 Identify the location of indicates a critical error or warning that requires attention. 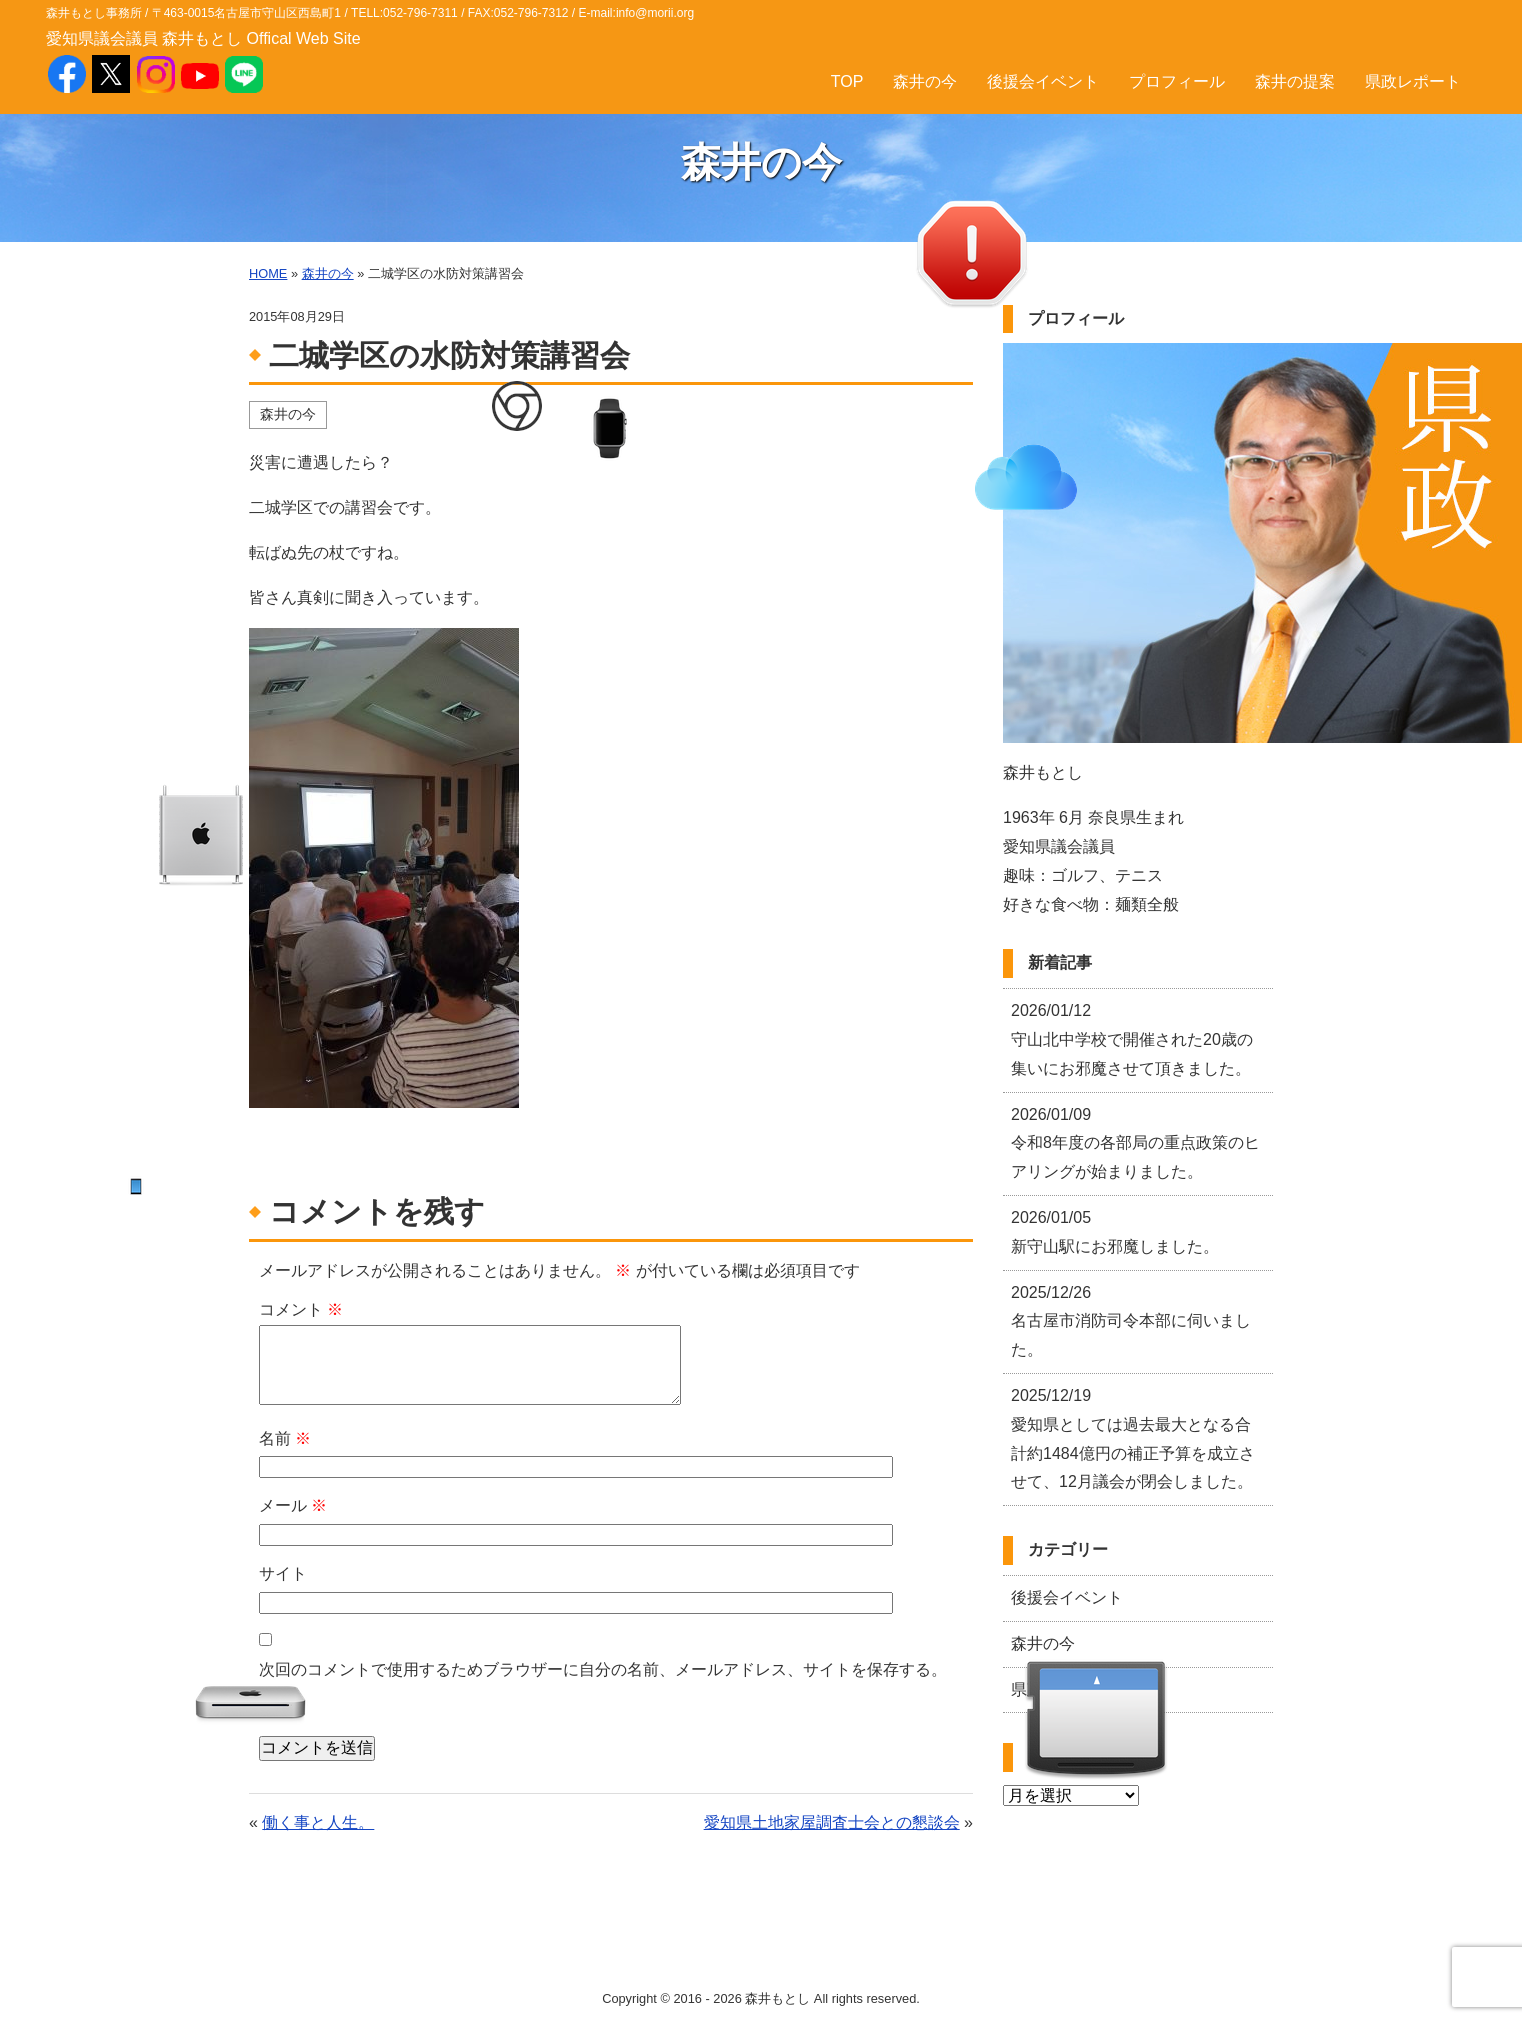
(972, 253).